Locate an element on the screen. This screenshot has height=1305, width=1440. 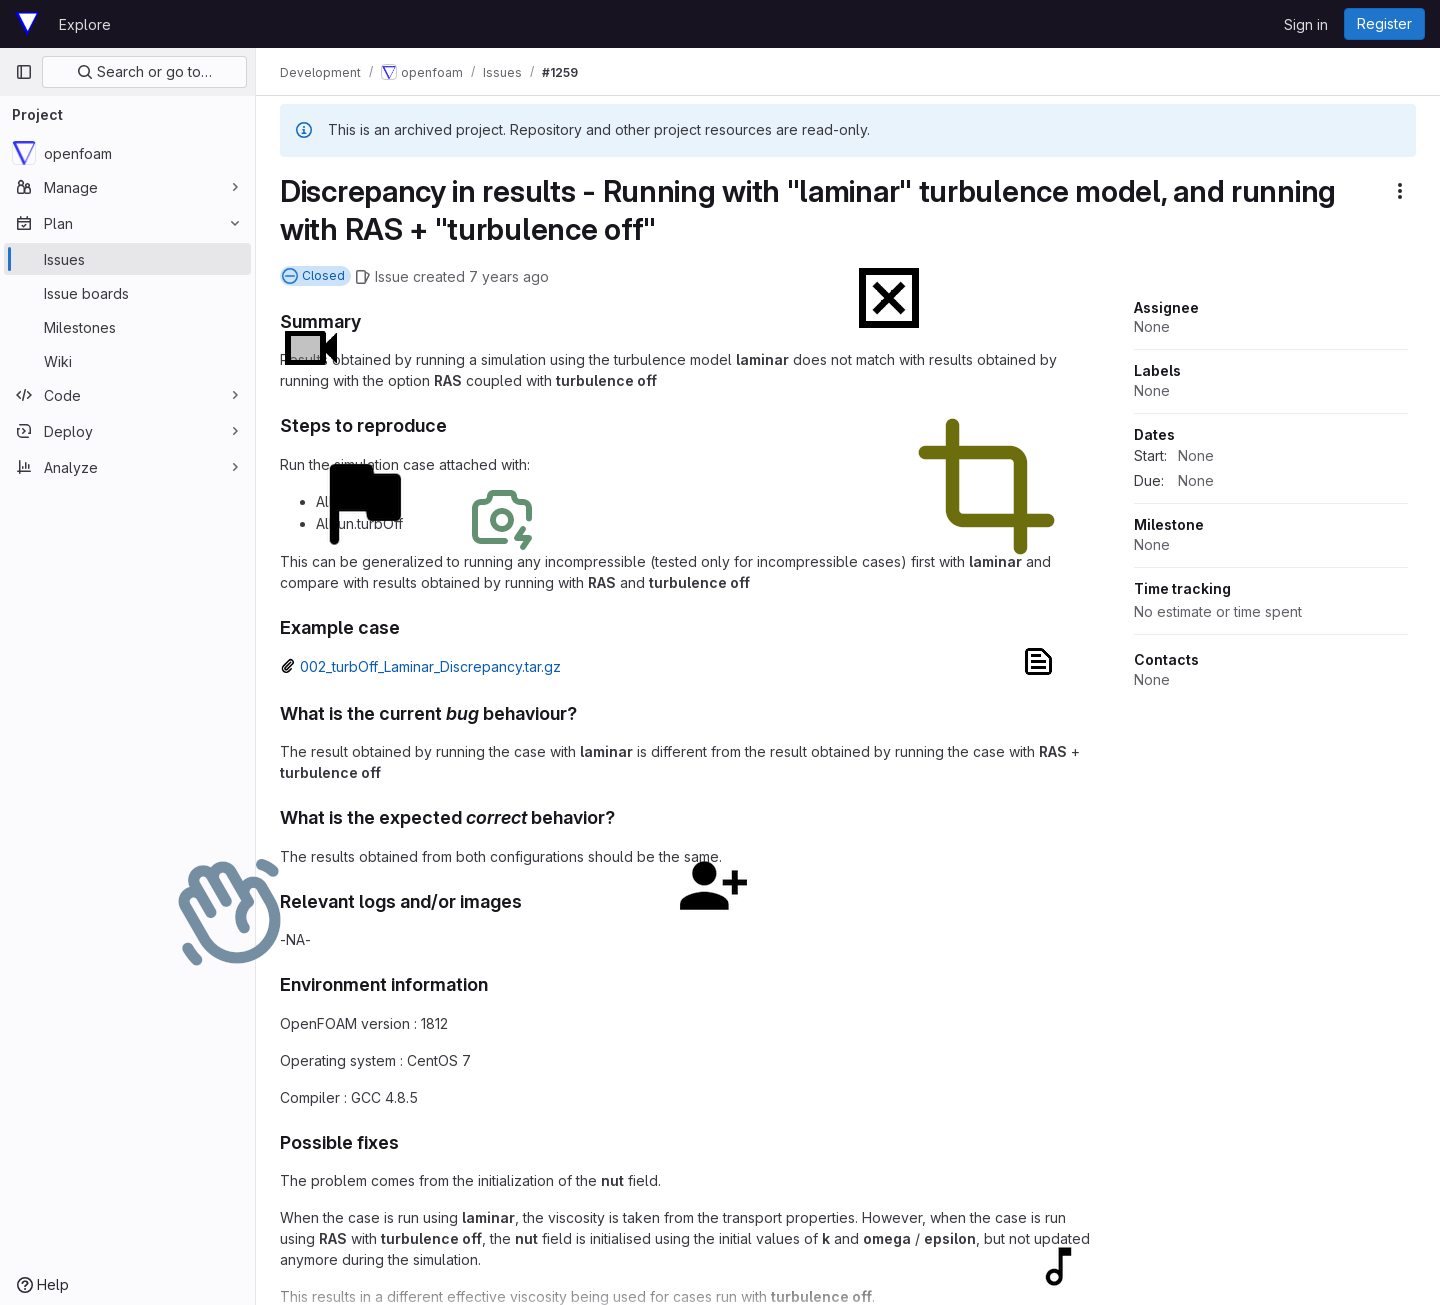
add a new contact or friend is located at coordinates (713, 885).